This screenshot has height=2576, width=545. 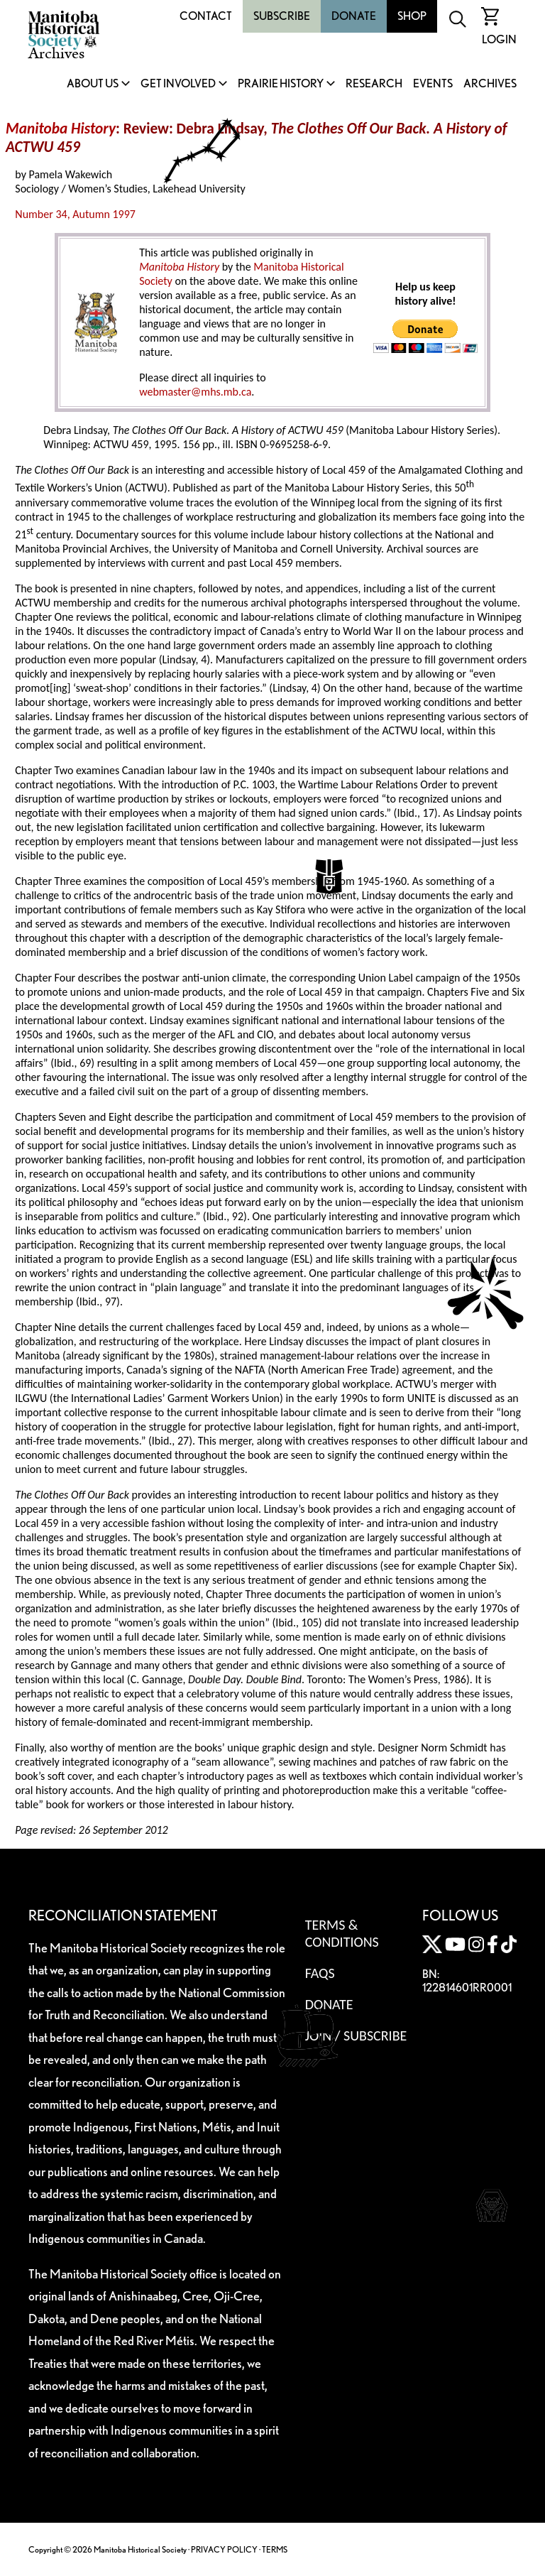 What do you see at coordinates (485, 1293) in the screenshot?
I see `indicates a fracture or bone injury in a health app` at bounding box center [485, 1293].